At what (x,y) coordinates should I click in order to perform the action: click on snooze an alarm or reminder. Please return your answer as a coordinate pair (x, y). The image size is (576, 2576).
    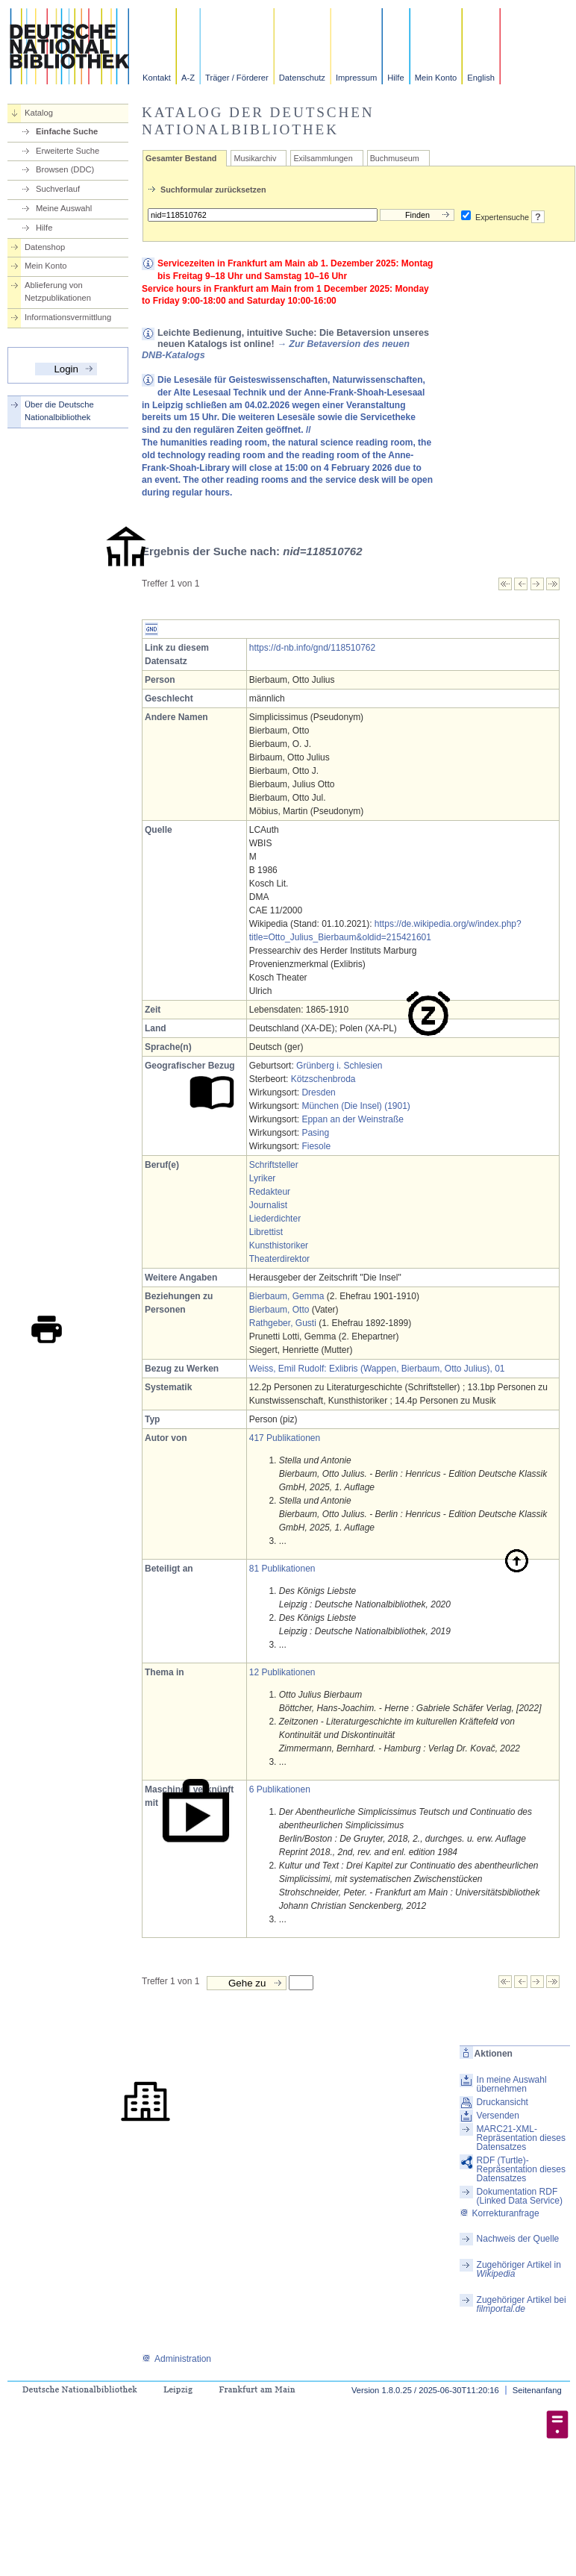
    Looking at the image, I should click on (428, 1013).